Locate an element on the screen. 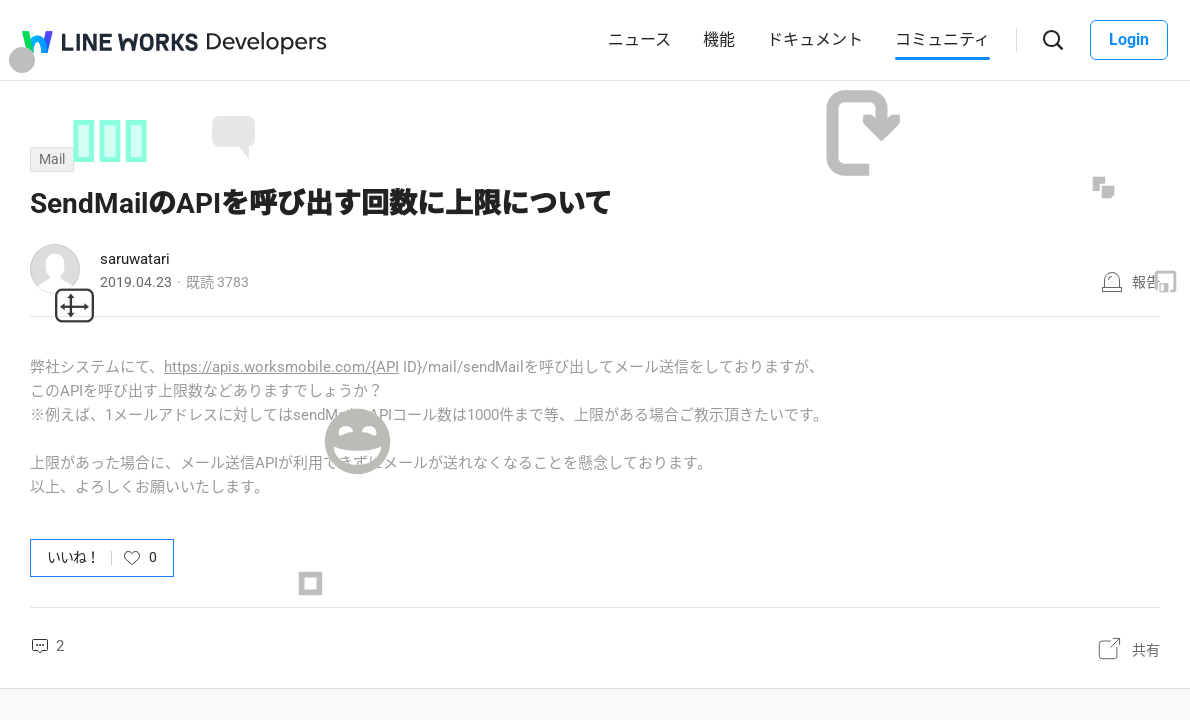 Image resolution: width=1190 pixels, height=720 pixels. indicates user is available to chat is located at coordinates (233, 137).